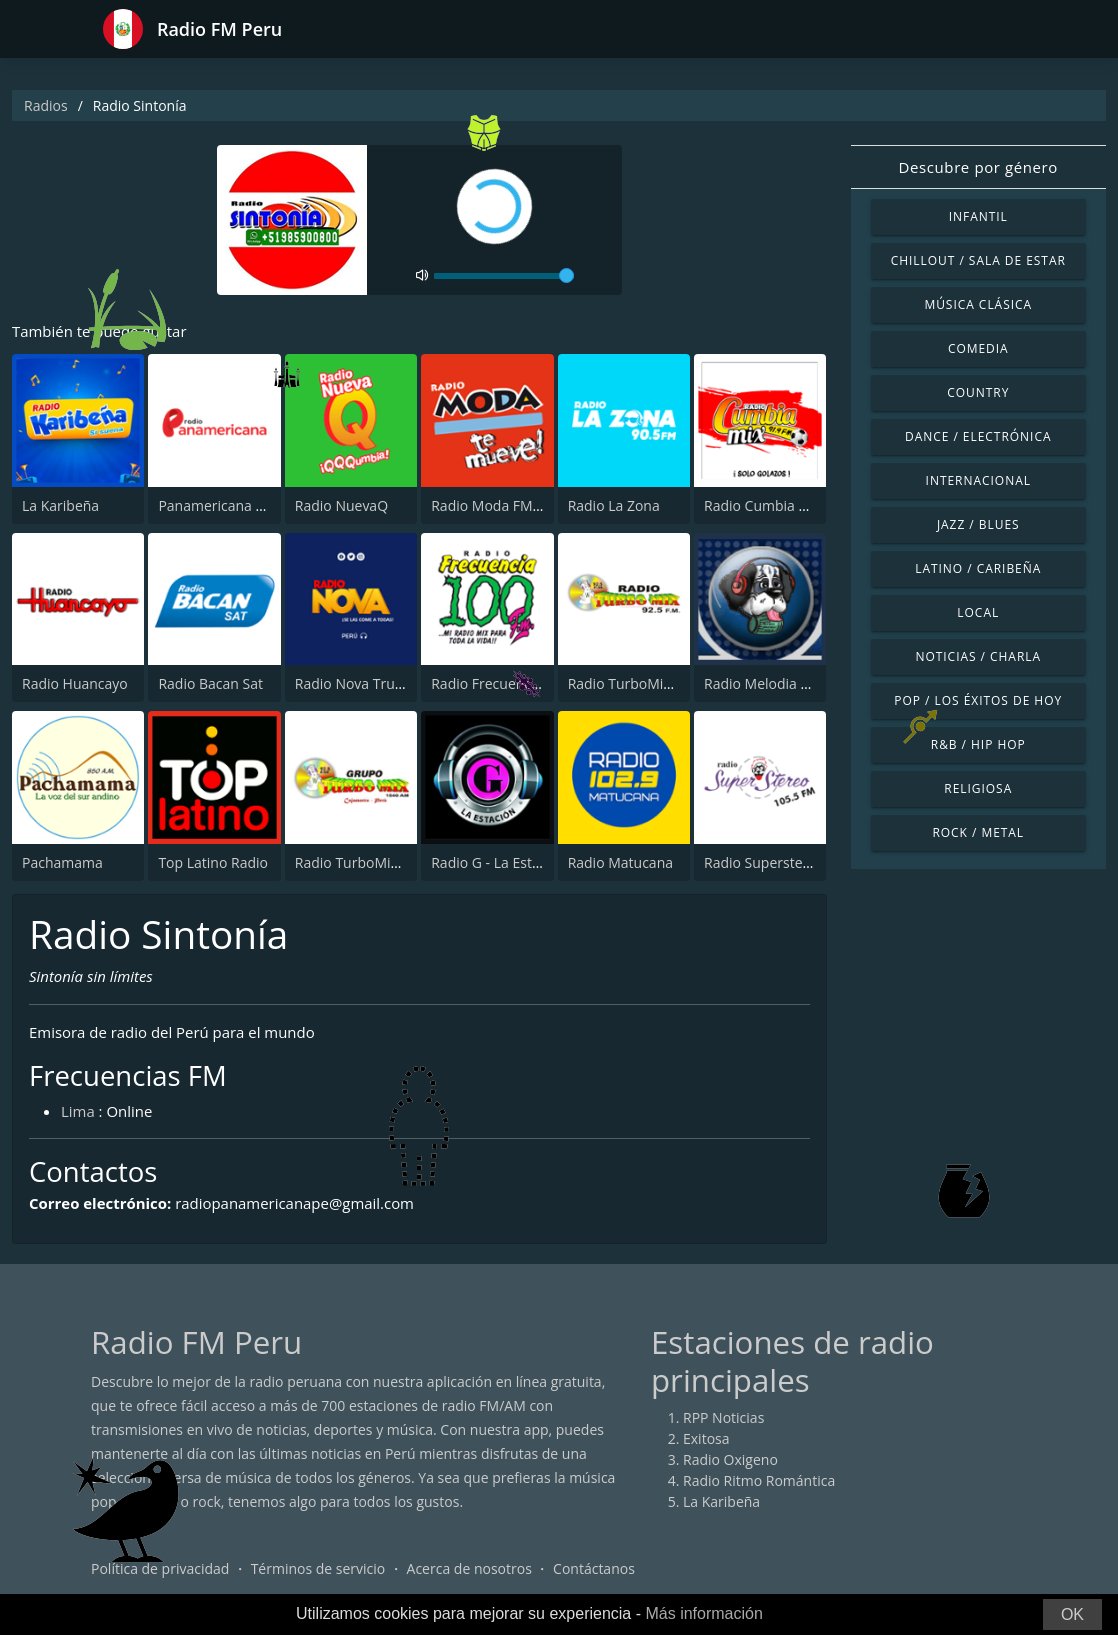 The width and height of the screenshot is (1118, 1635). I want to click on toggle invisibility or stealth mode, so click(419, 1126).